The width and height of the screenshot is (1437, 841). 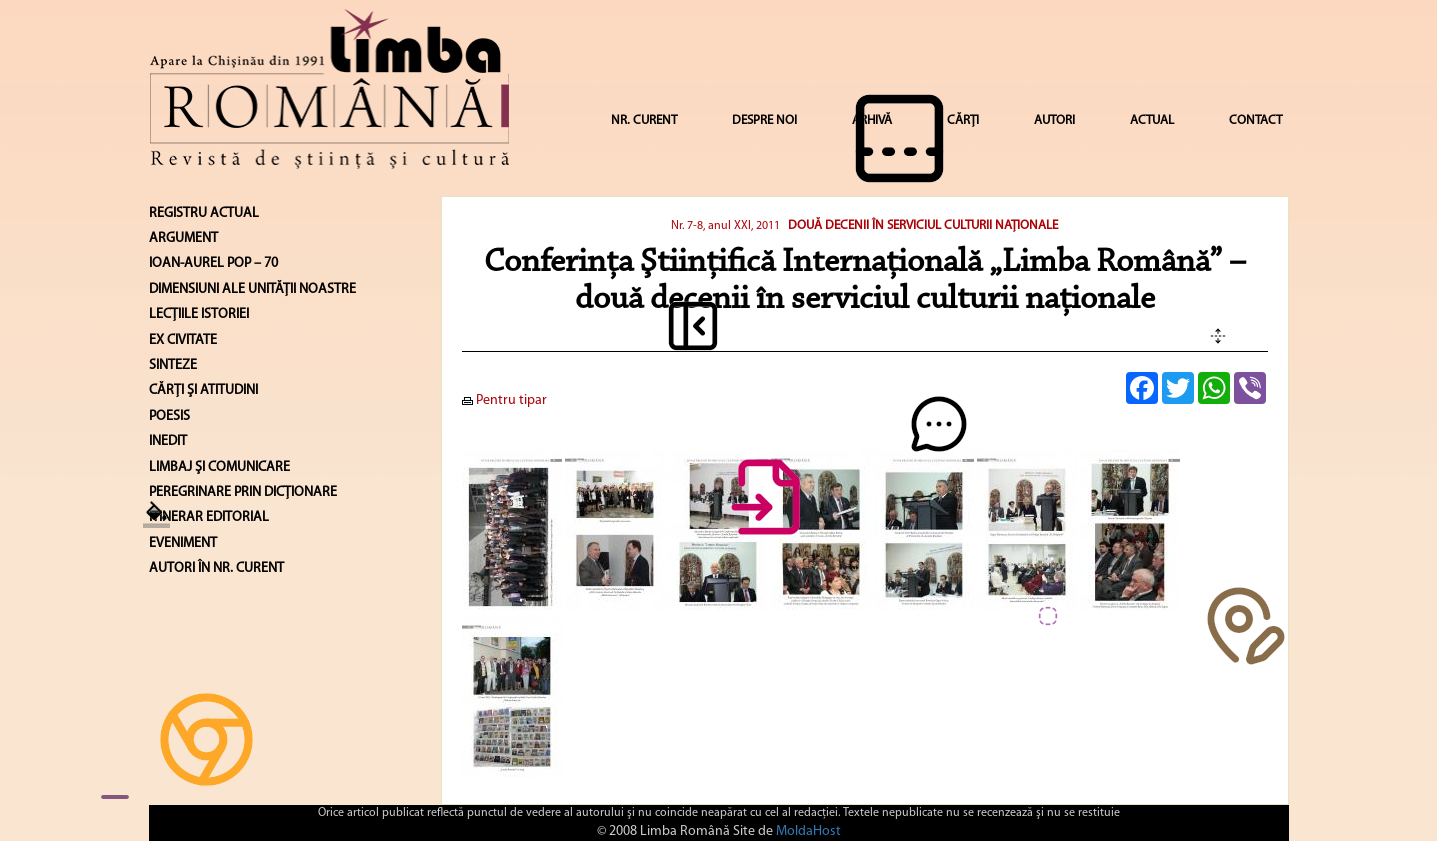 What do you see at coordinates (1246, 626) in the screenshot?
I see `edit a saved location` at bounding box center [1246, 626].